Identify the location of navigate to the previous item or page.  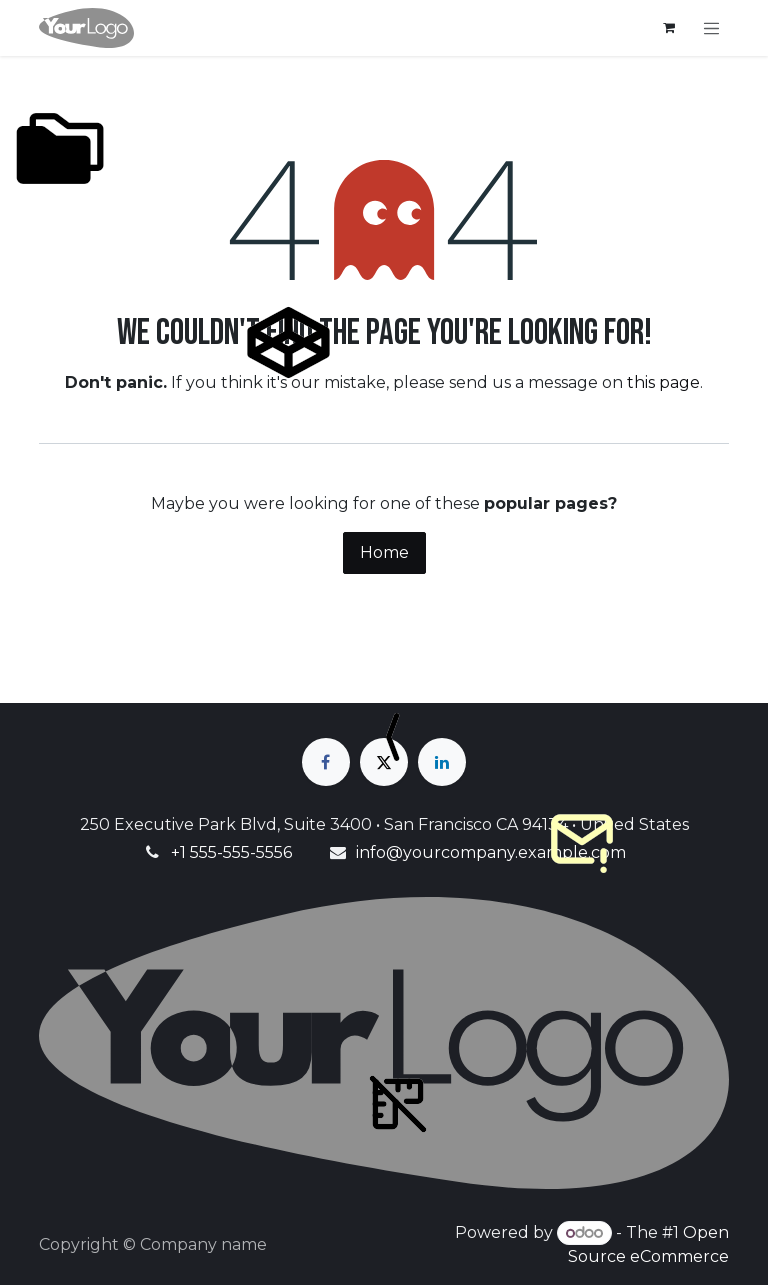
(394, 737).